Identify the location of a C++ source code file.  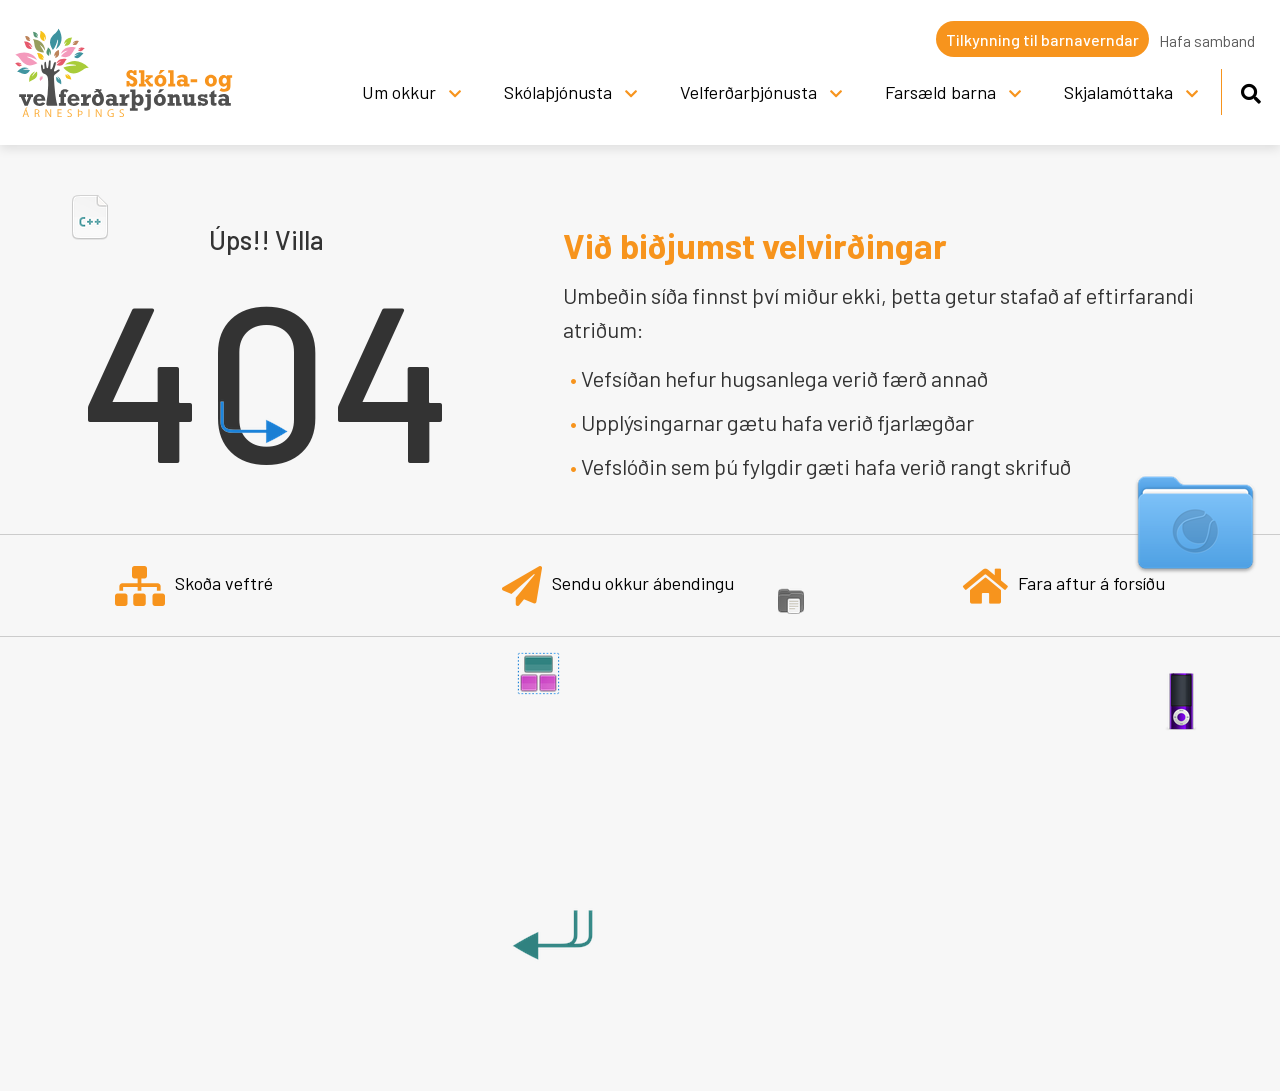
(90, 217).